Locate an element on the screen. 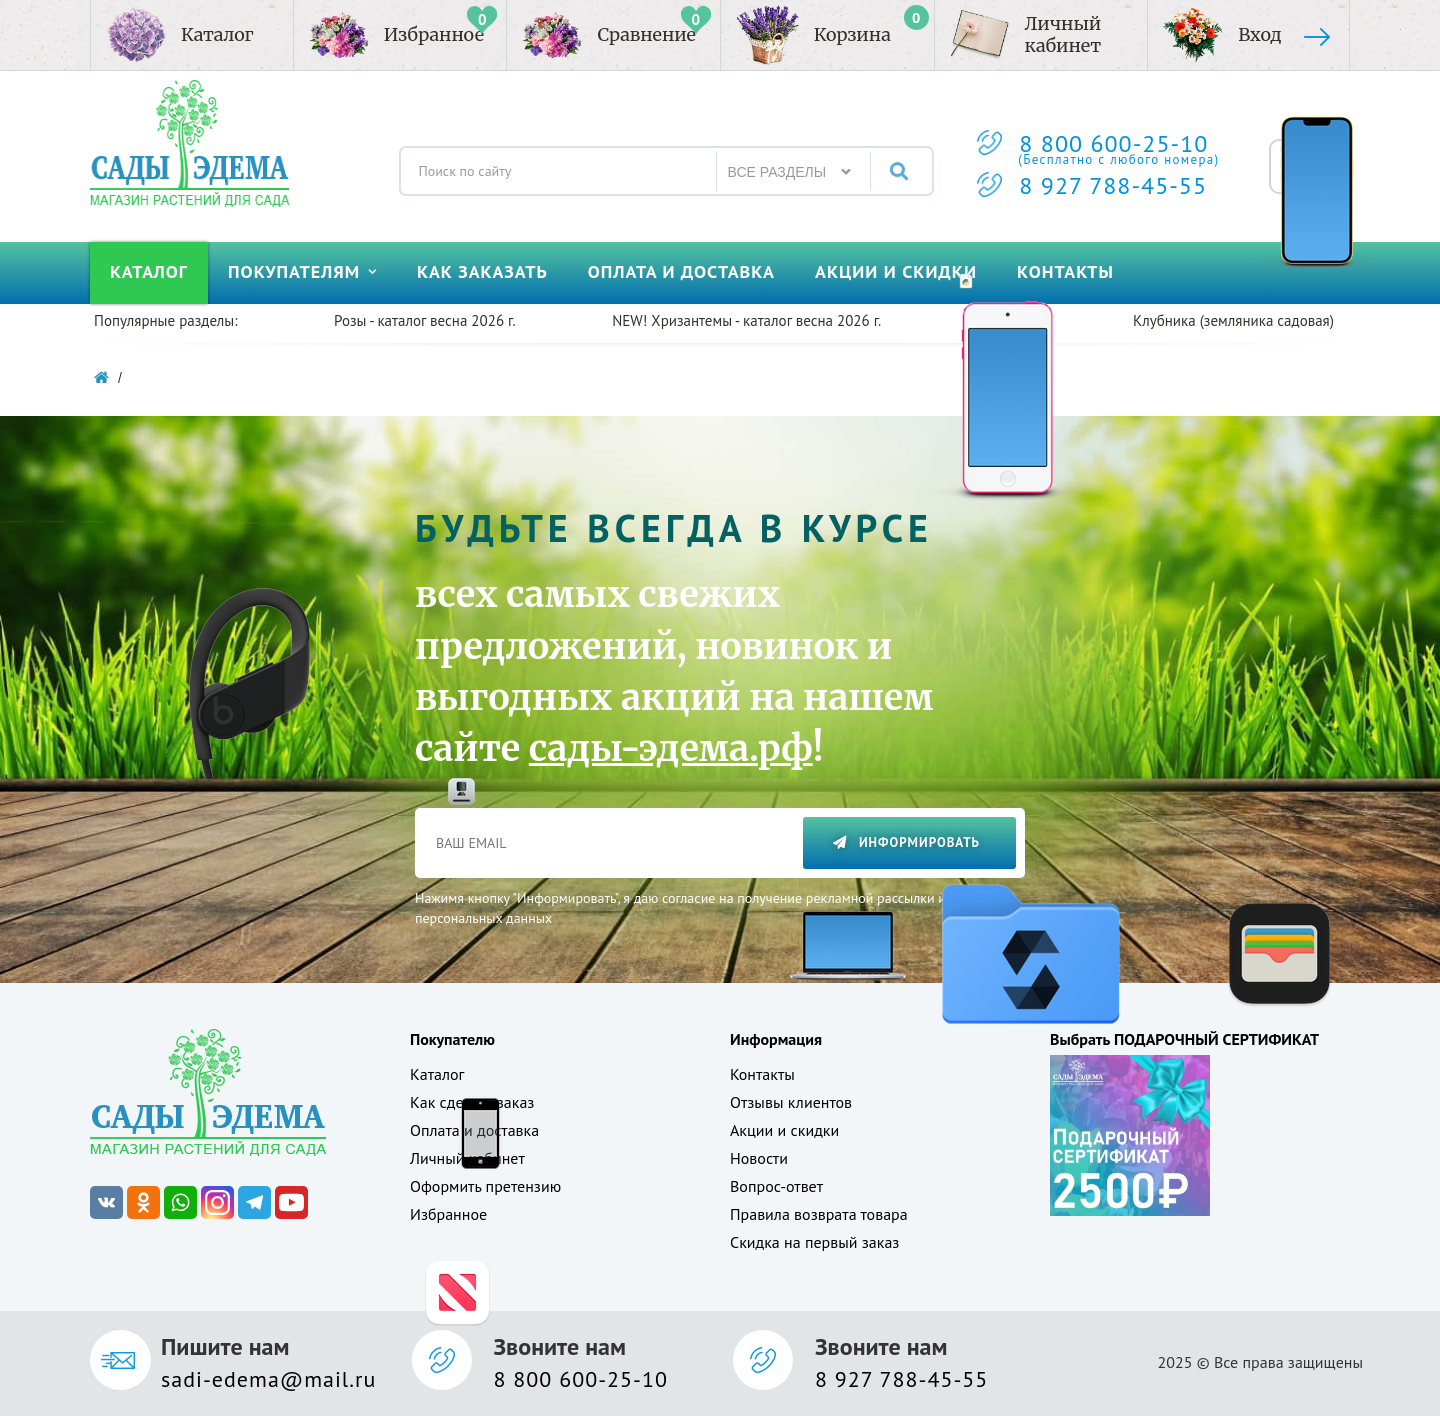  access wallet and payment settings is located at coordinates (1279, 953).